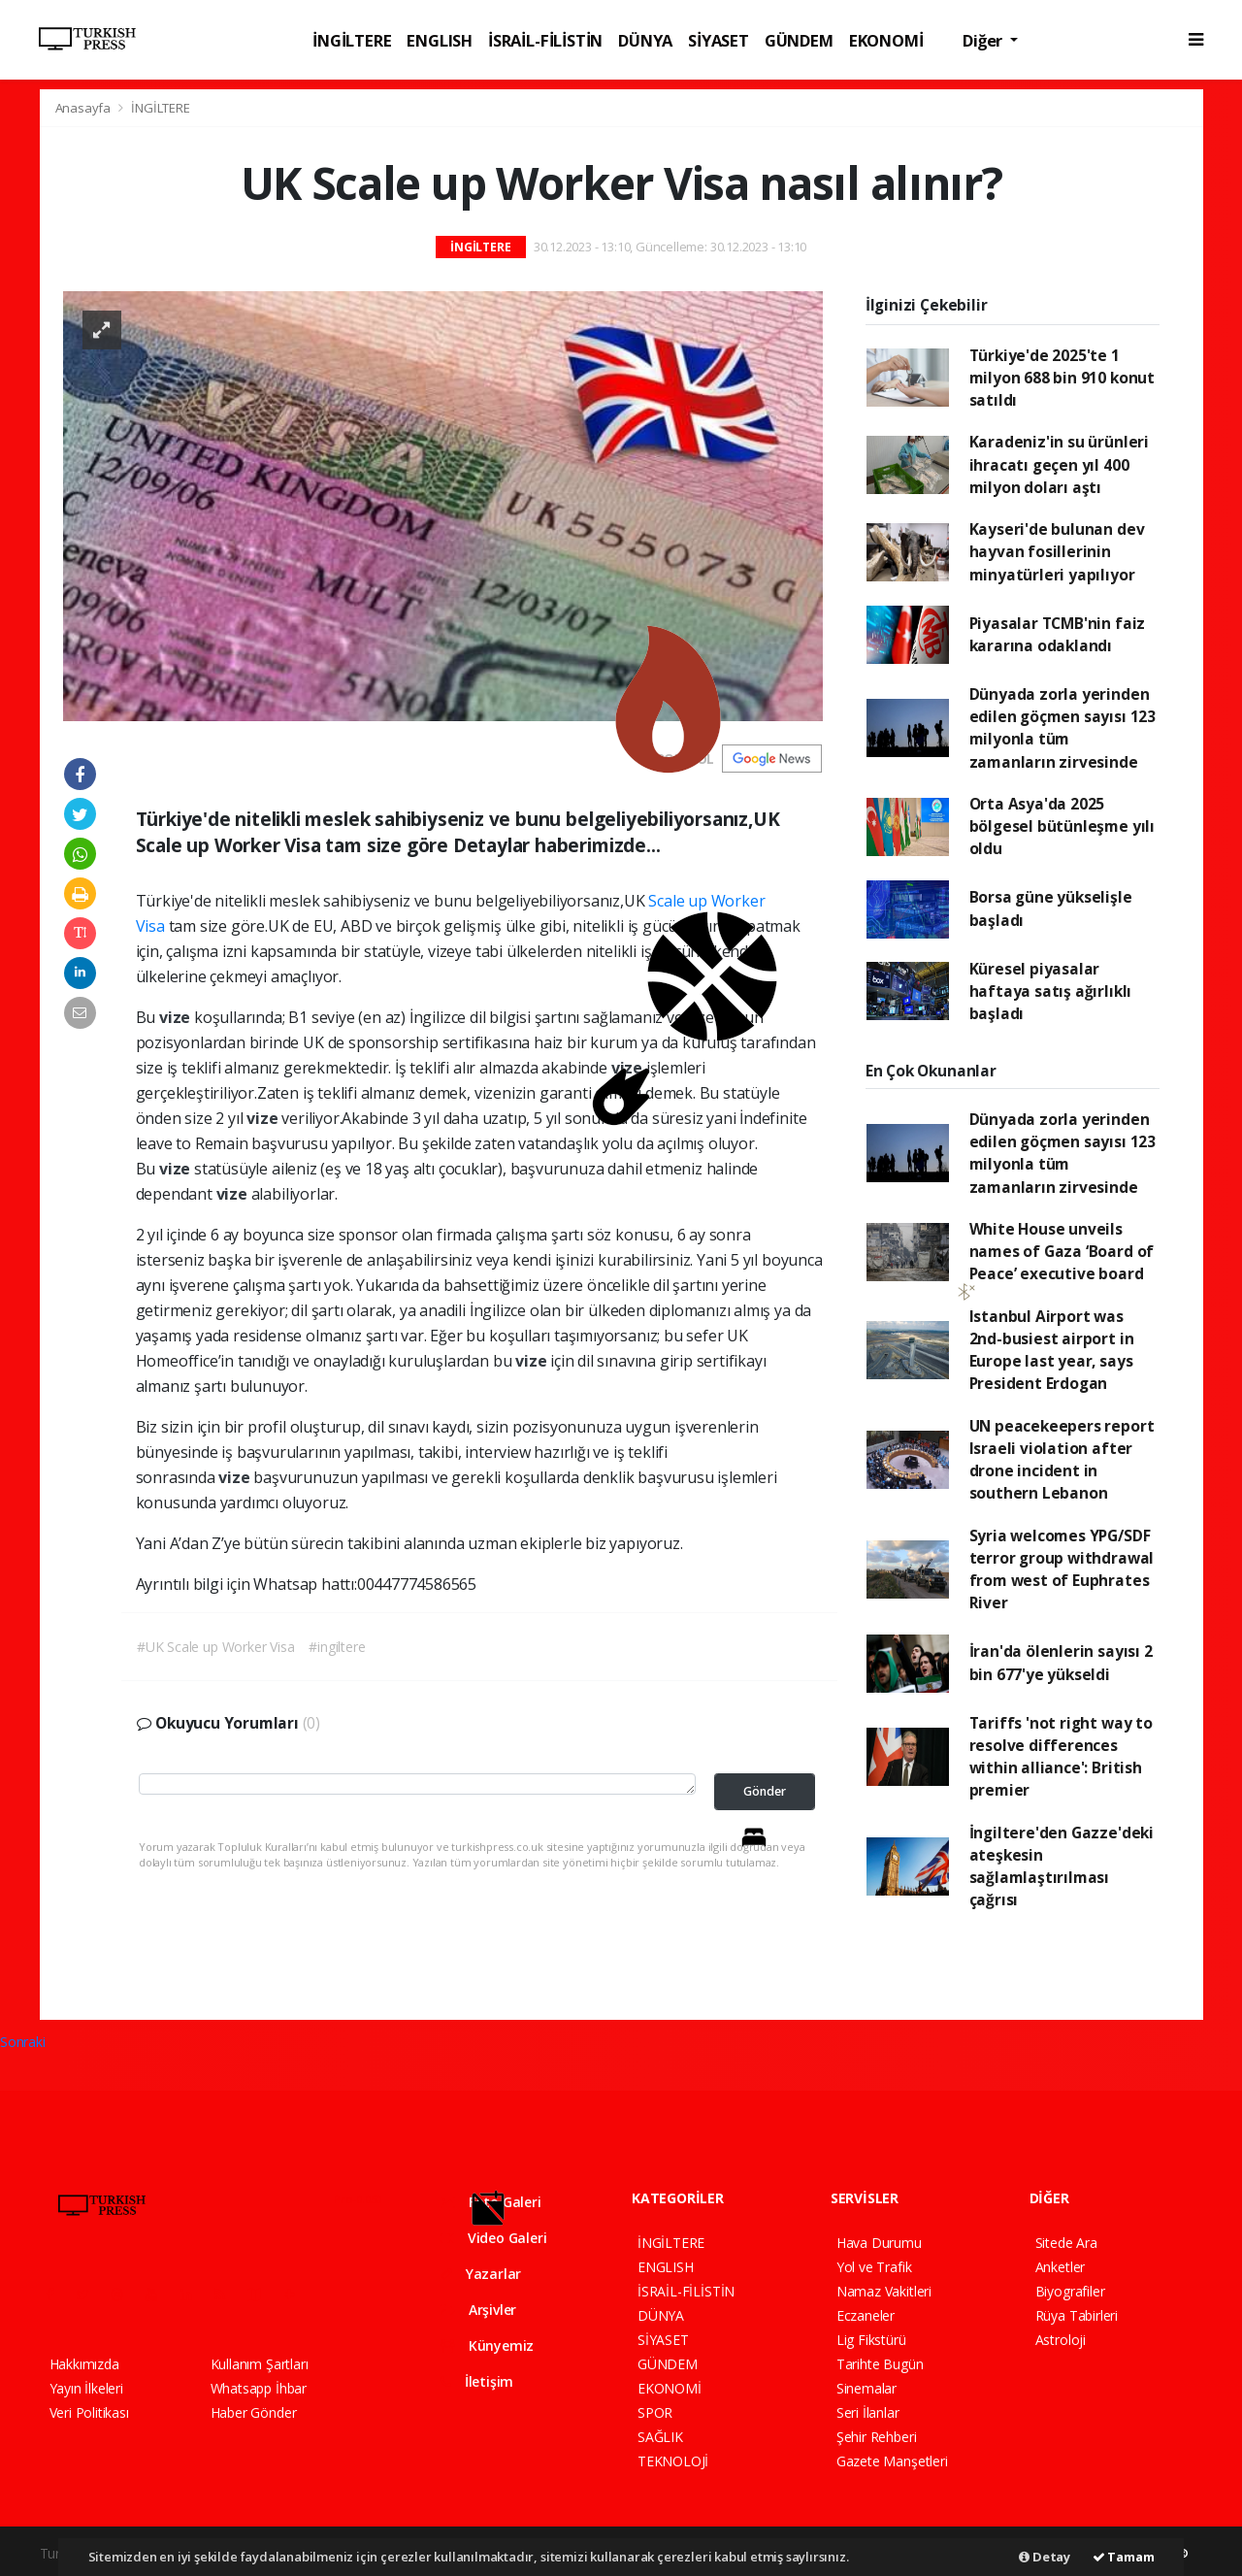 Image resolution: width=1242 pixels, height=2576 pixels. I want to click on disable or cancel calendar events, so click(488, 2209).